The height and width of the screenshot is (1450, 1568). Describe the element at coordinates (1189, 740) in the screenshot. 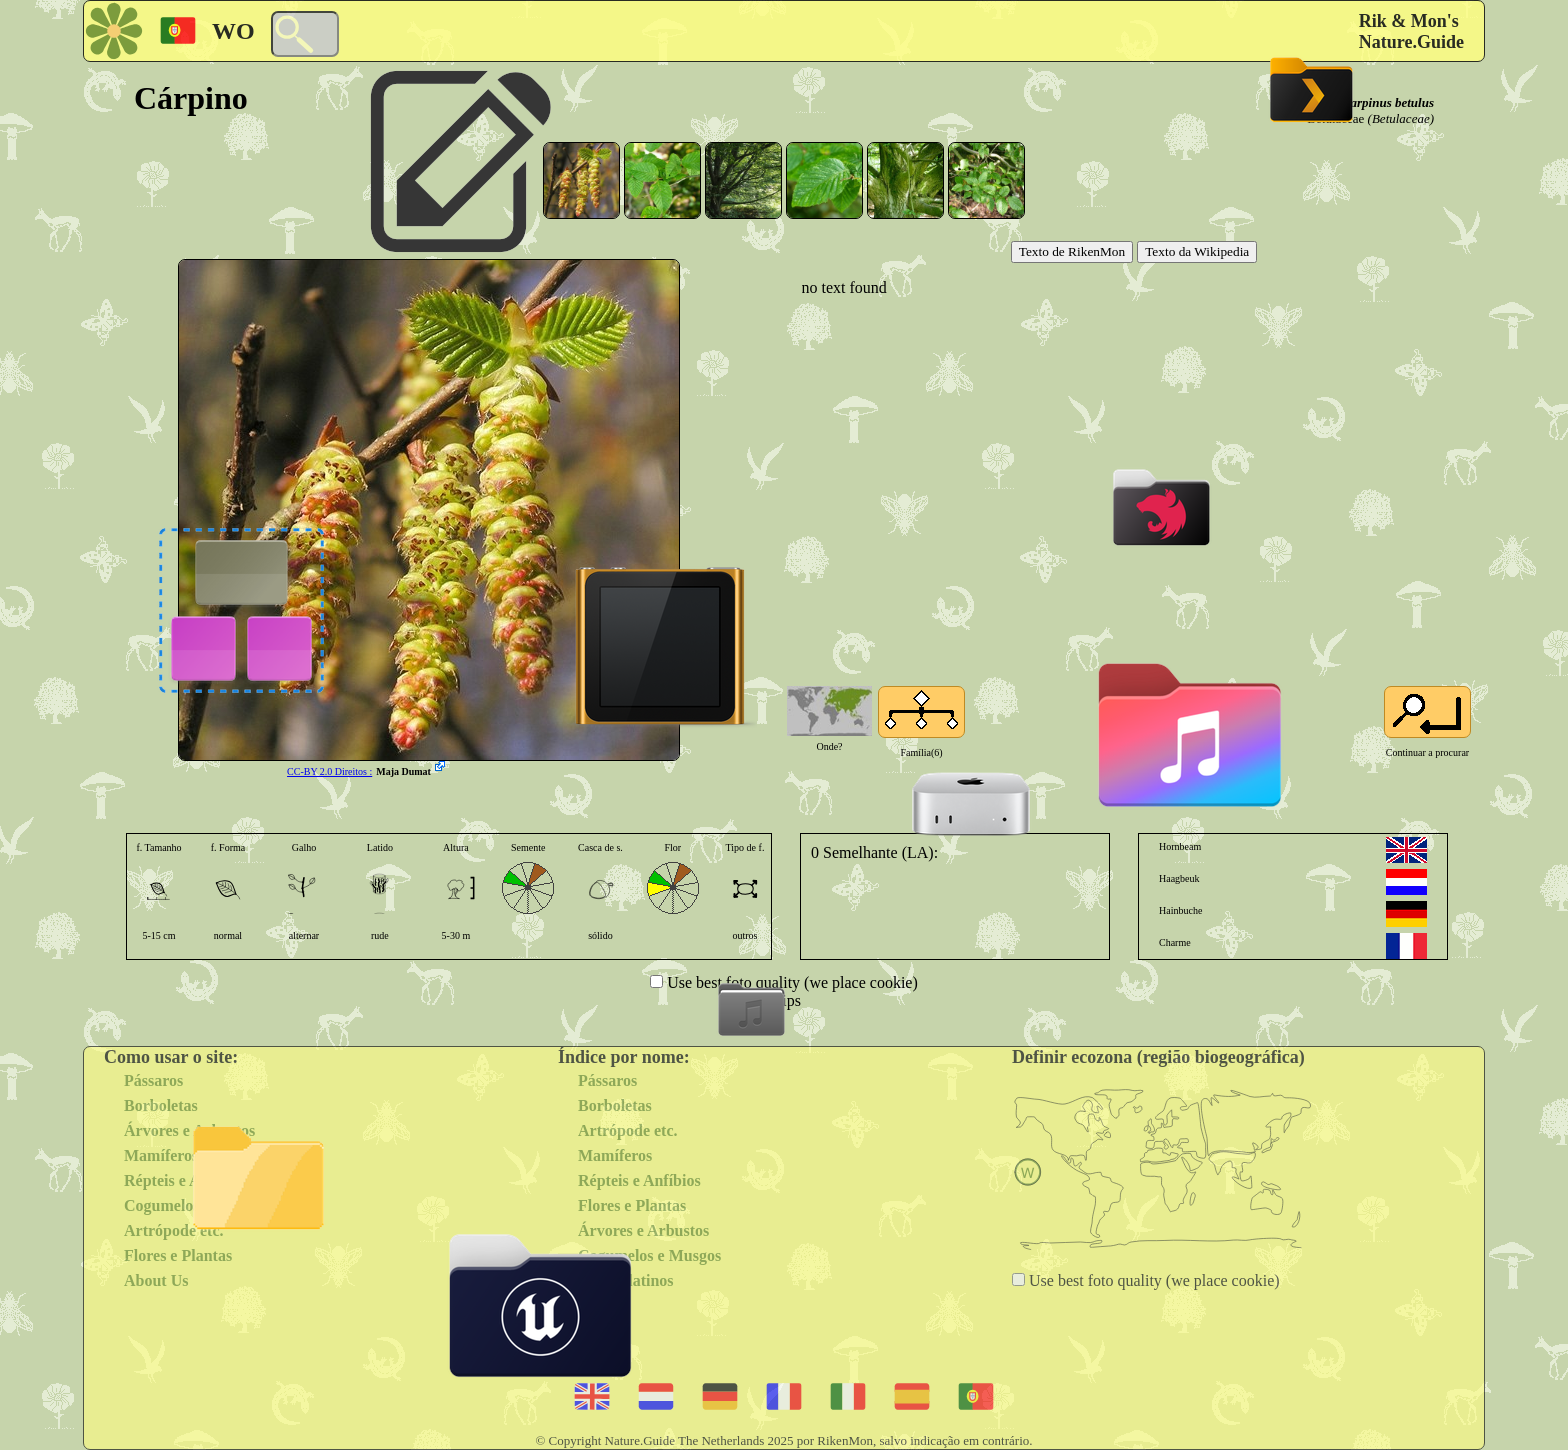

I see `open apple music folder` at that location.